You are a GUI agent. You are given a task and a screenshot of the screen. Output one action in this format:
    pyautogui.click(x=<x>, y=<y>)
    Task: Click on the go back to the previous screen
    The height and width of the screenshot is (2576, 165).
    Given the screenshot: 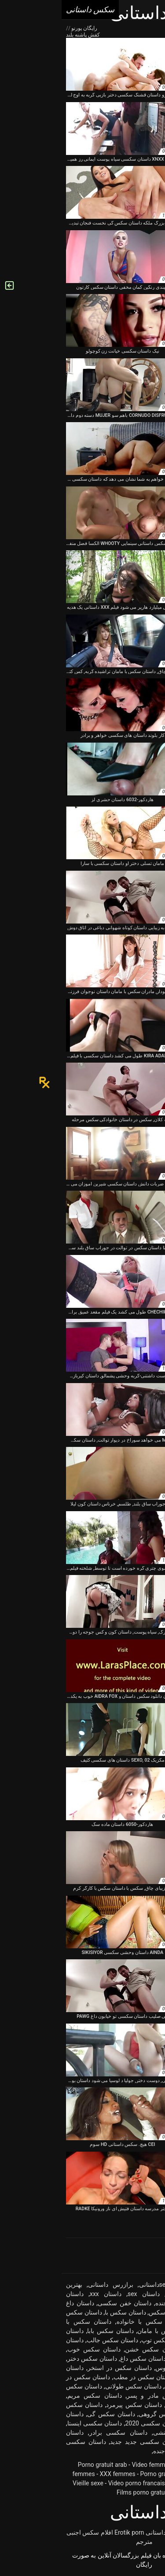 What is the action you would take?
    pyautogui.click(x=9, y=285)
    